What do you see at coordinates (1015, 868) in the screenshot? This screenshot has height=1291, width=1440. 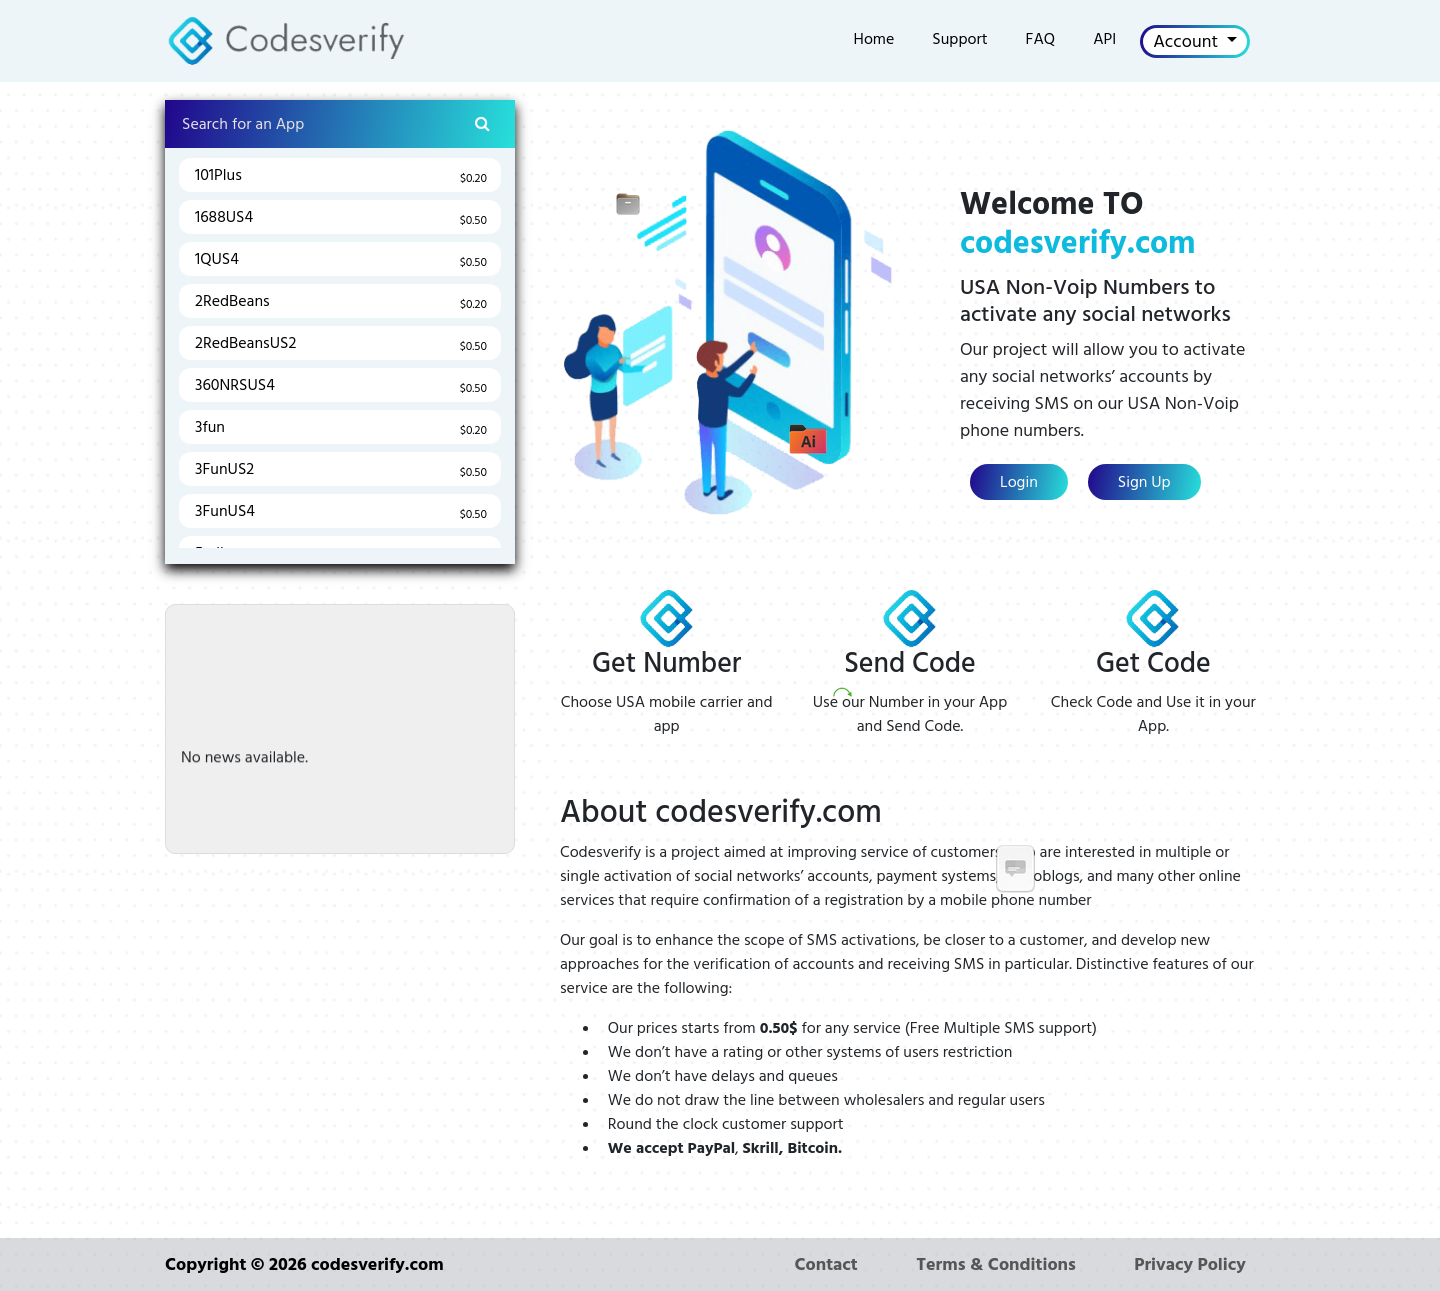 I see `a SAMI subtitle or caption file` at bounding box center [1015, 868].